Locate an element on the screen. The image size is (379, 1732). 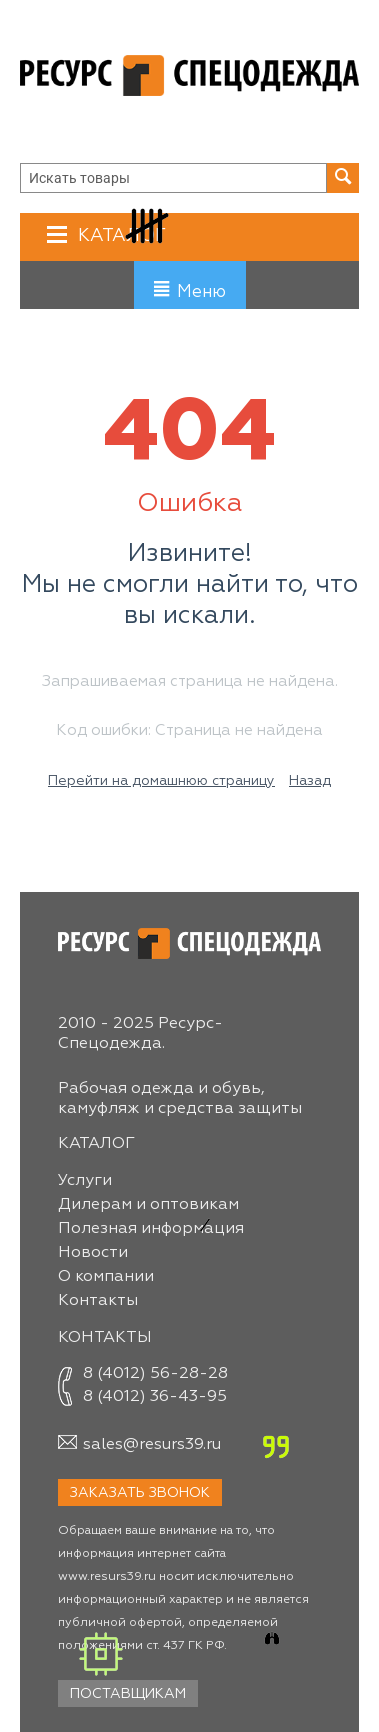
access respiratory health information is located at coordinates (272, 1638).